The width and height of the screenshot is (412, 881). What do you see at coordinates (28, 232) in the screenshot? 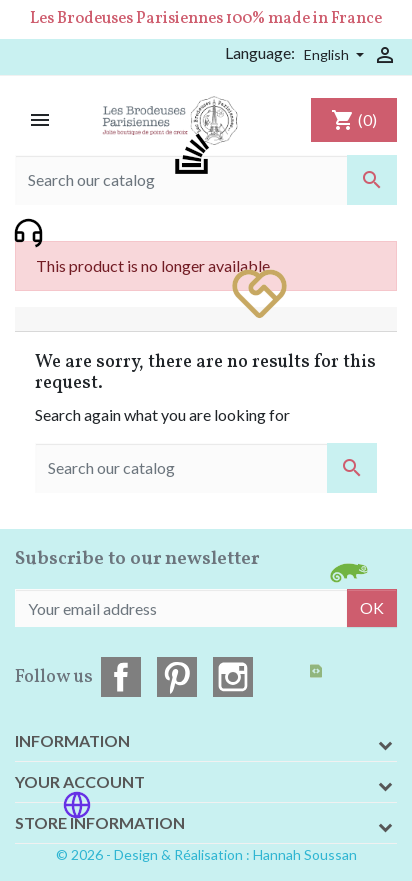
I see `contact customer support` at bounding box center [28, 232].